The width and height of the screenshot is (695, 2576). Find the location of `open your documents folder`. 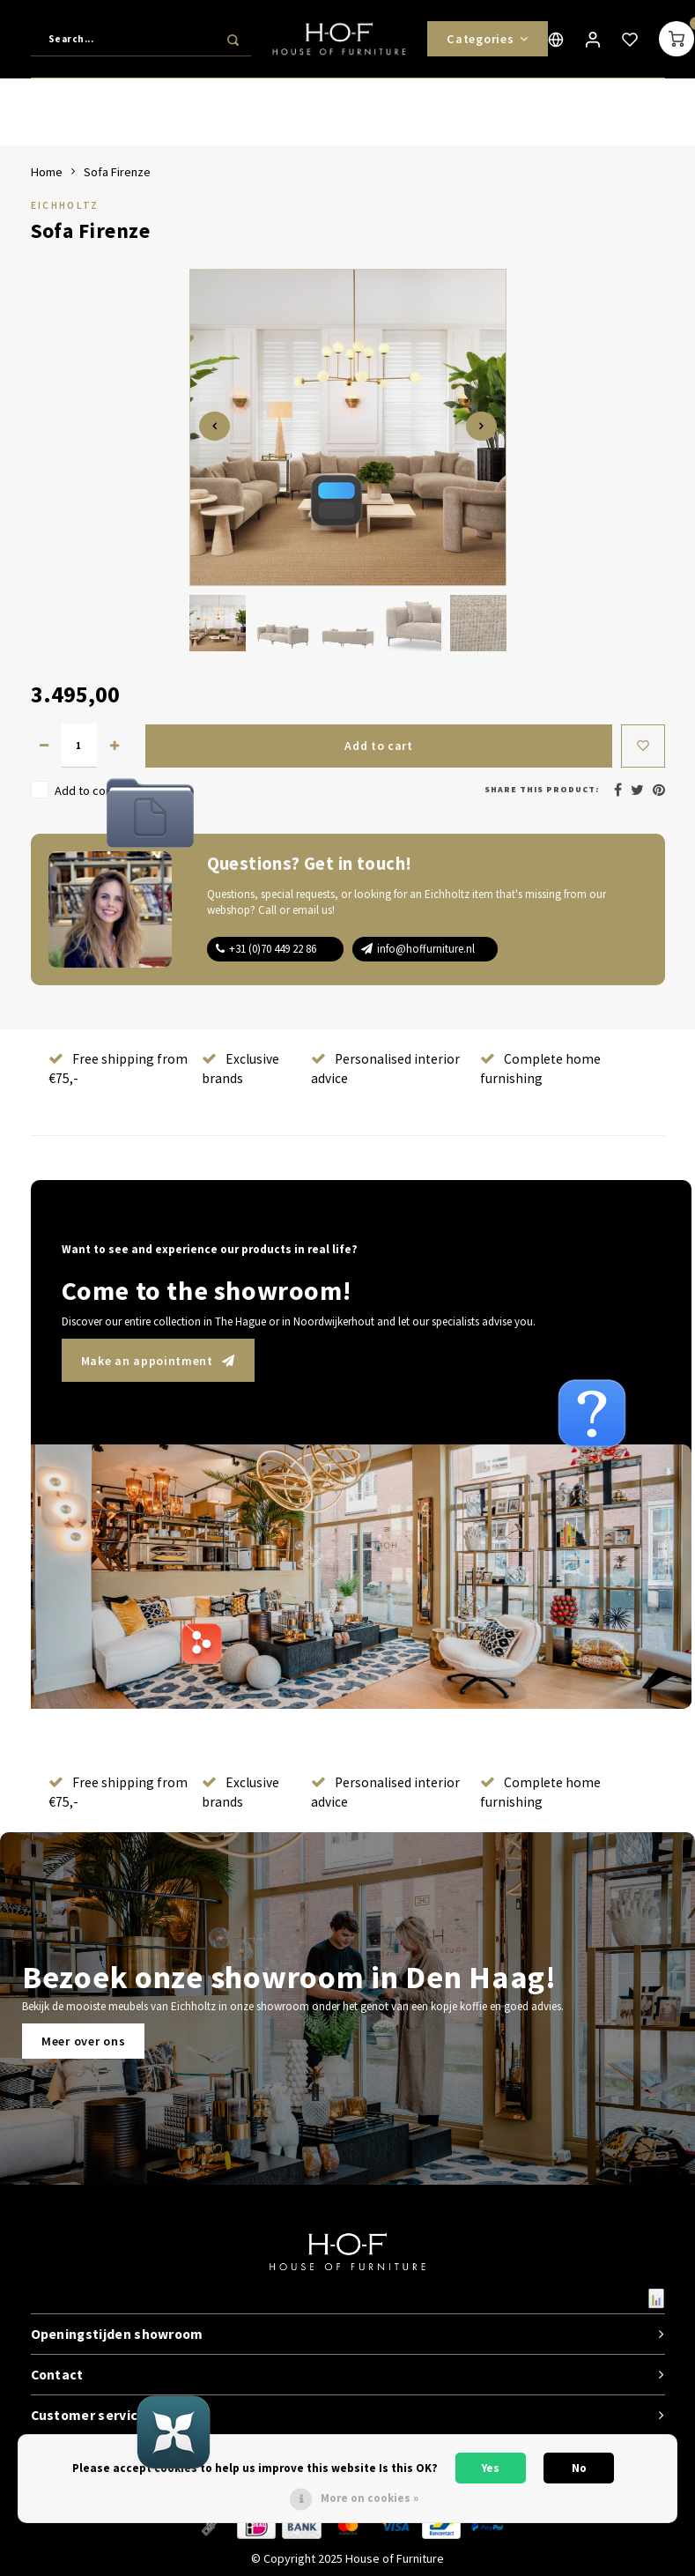

open your documents folder is located at coordinates (150, 813).